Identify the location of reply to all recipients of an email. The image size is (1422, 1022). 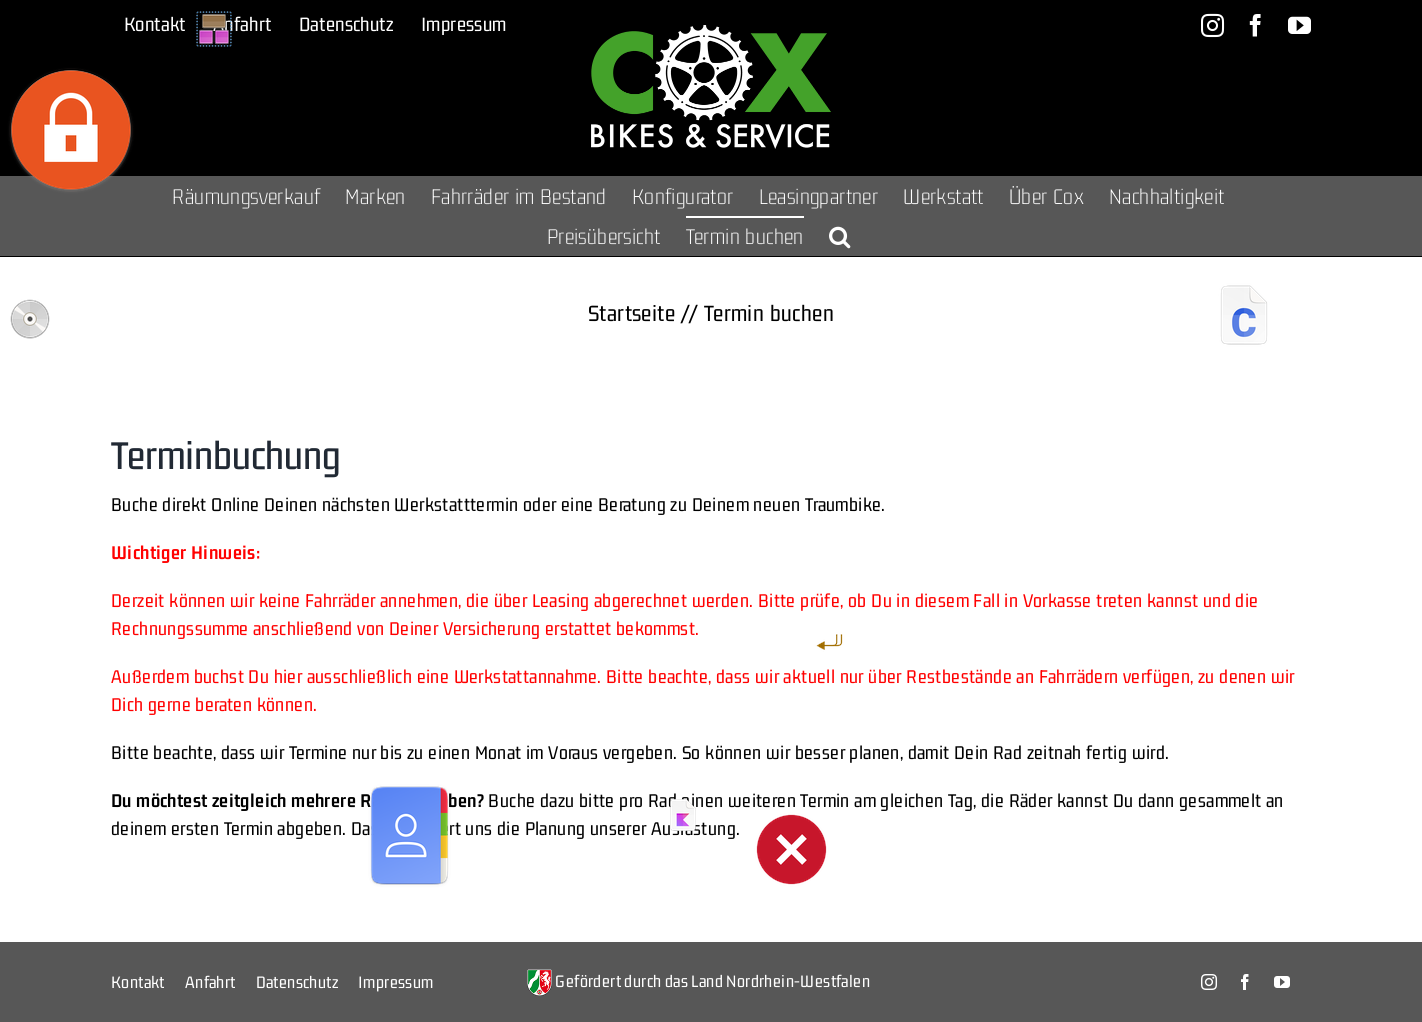
(829, 642).